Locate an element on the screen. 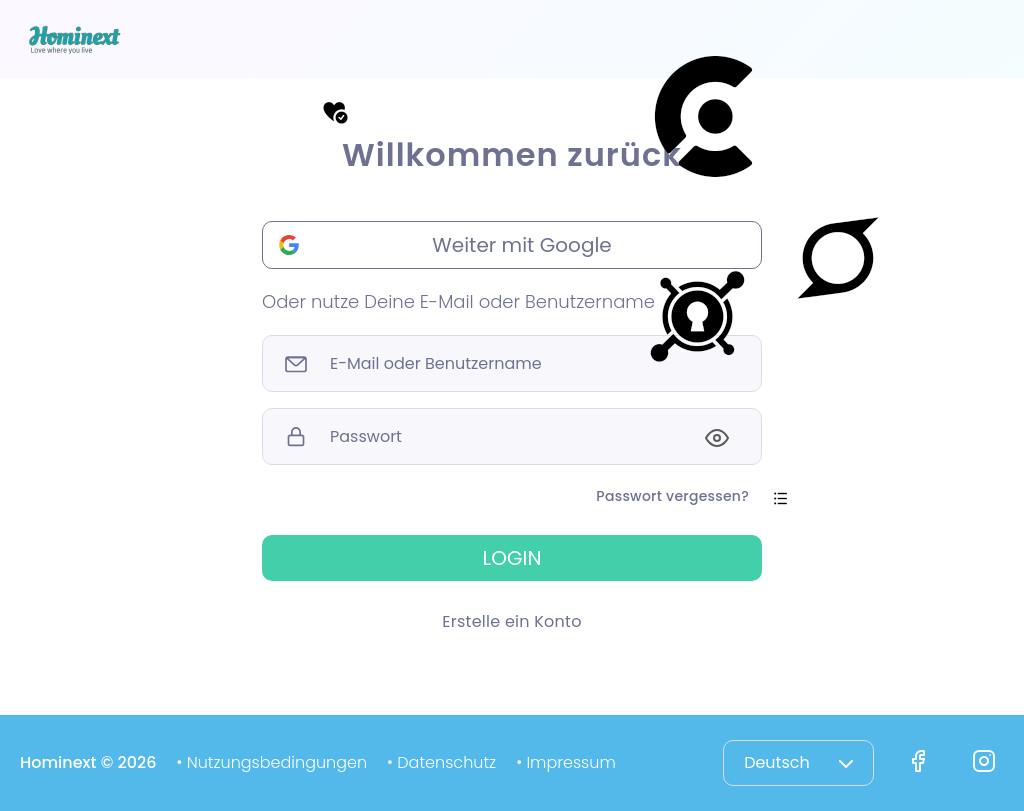  keycdn logo - a content delivery network service is located at coordinates (697, 316).